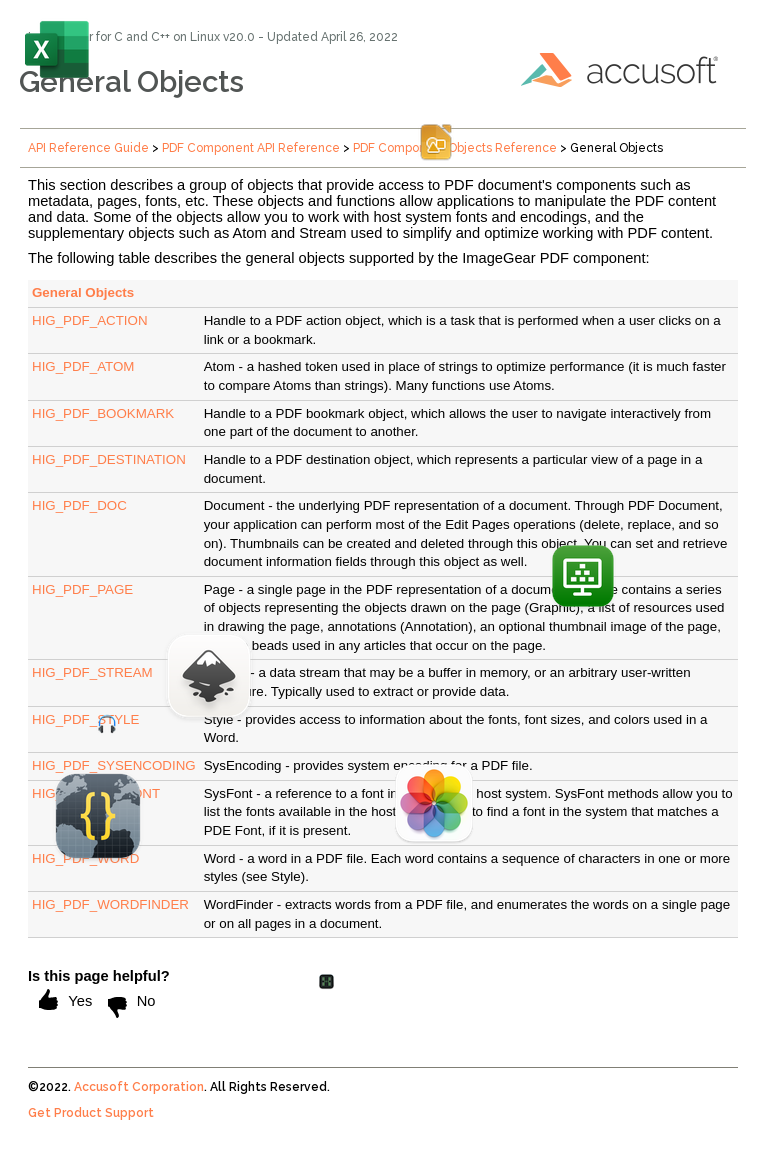  I want to click on open inkscape vector graphics editor, so click(209, 676).